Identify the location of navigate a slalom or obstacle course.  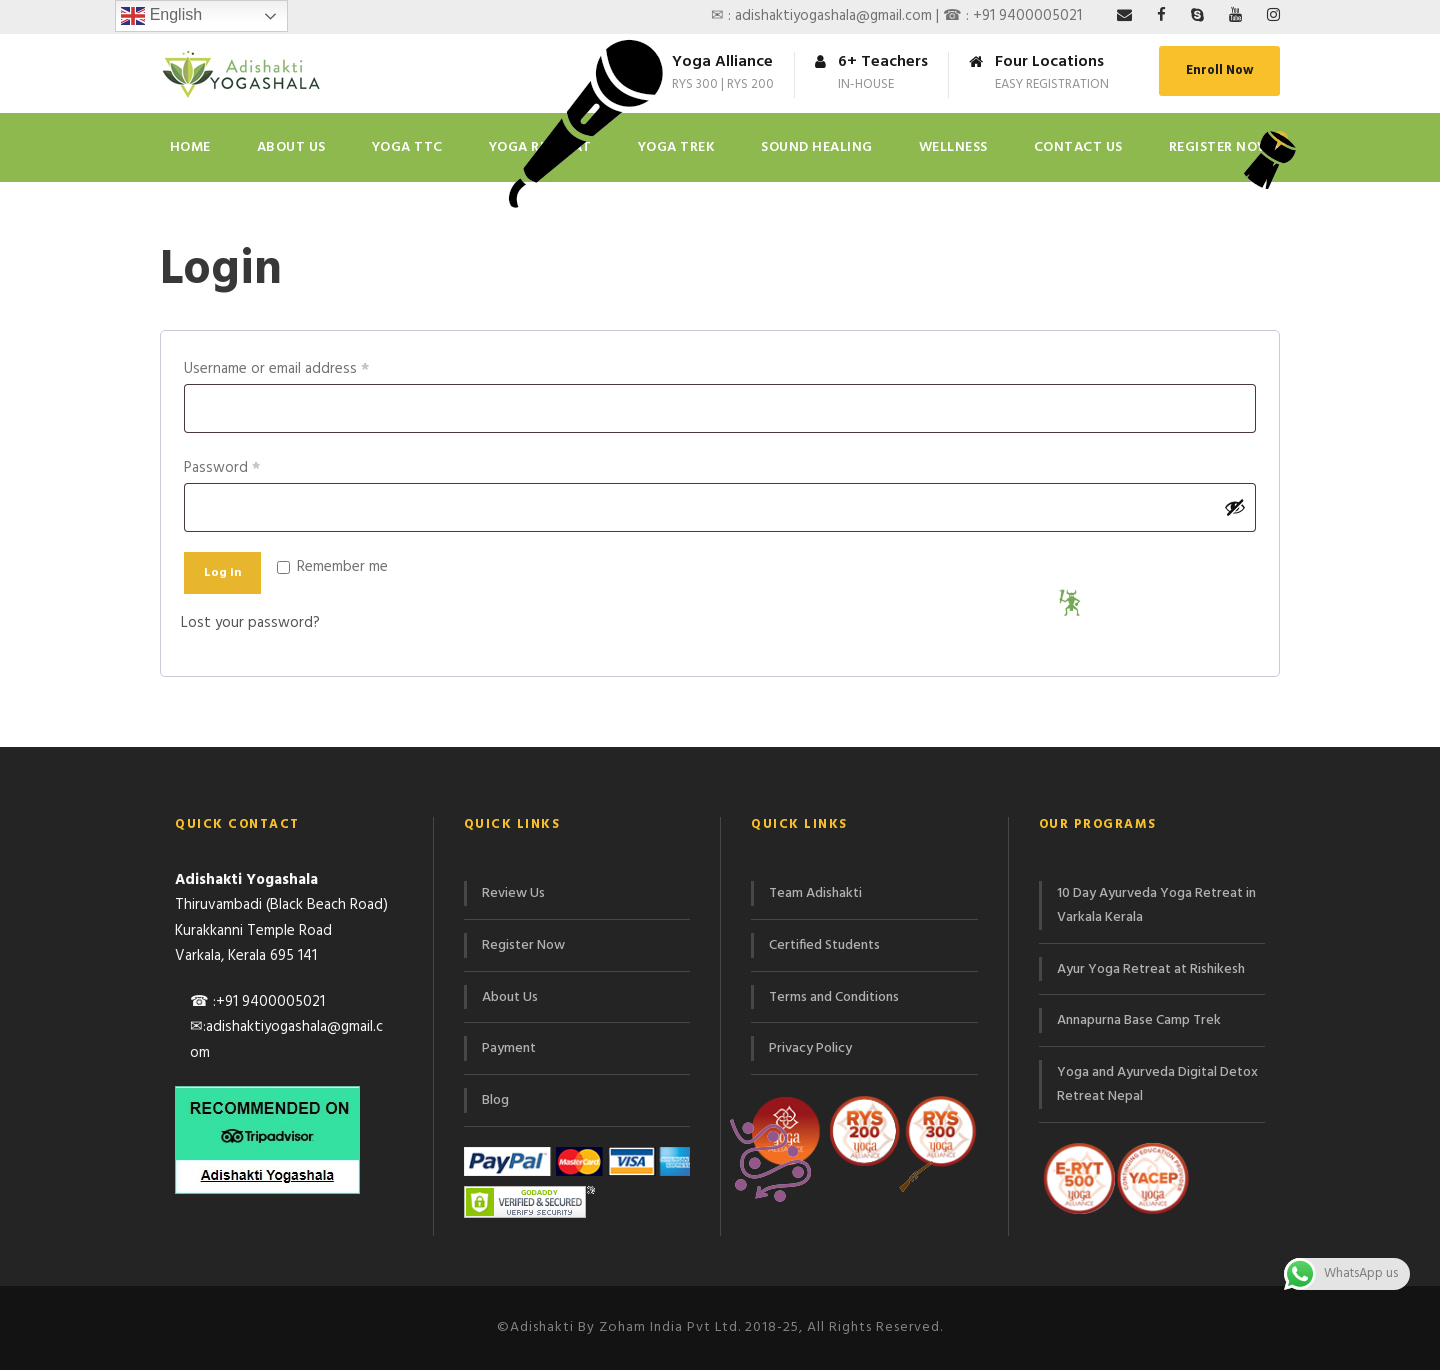
(770, 1160).